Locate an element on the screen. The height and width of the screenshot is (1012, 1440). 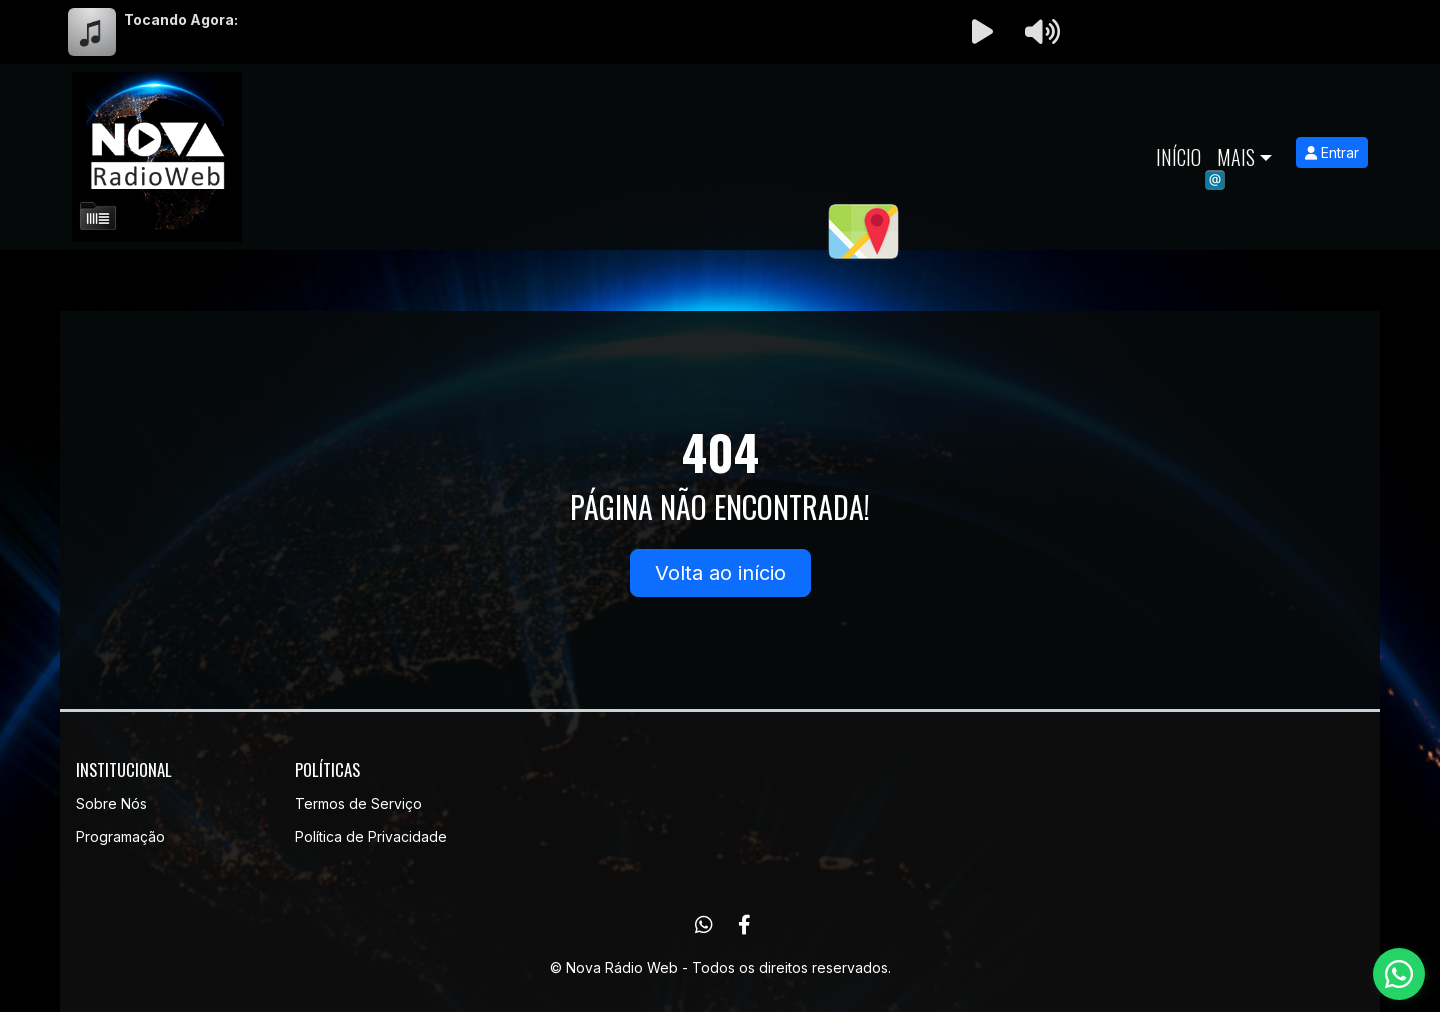
open your Ableton Live projects folder is located at coordinates (98, 217).